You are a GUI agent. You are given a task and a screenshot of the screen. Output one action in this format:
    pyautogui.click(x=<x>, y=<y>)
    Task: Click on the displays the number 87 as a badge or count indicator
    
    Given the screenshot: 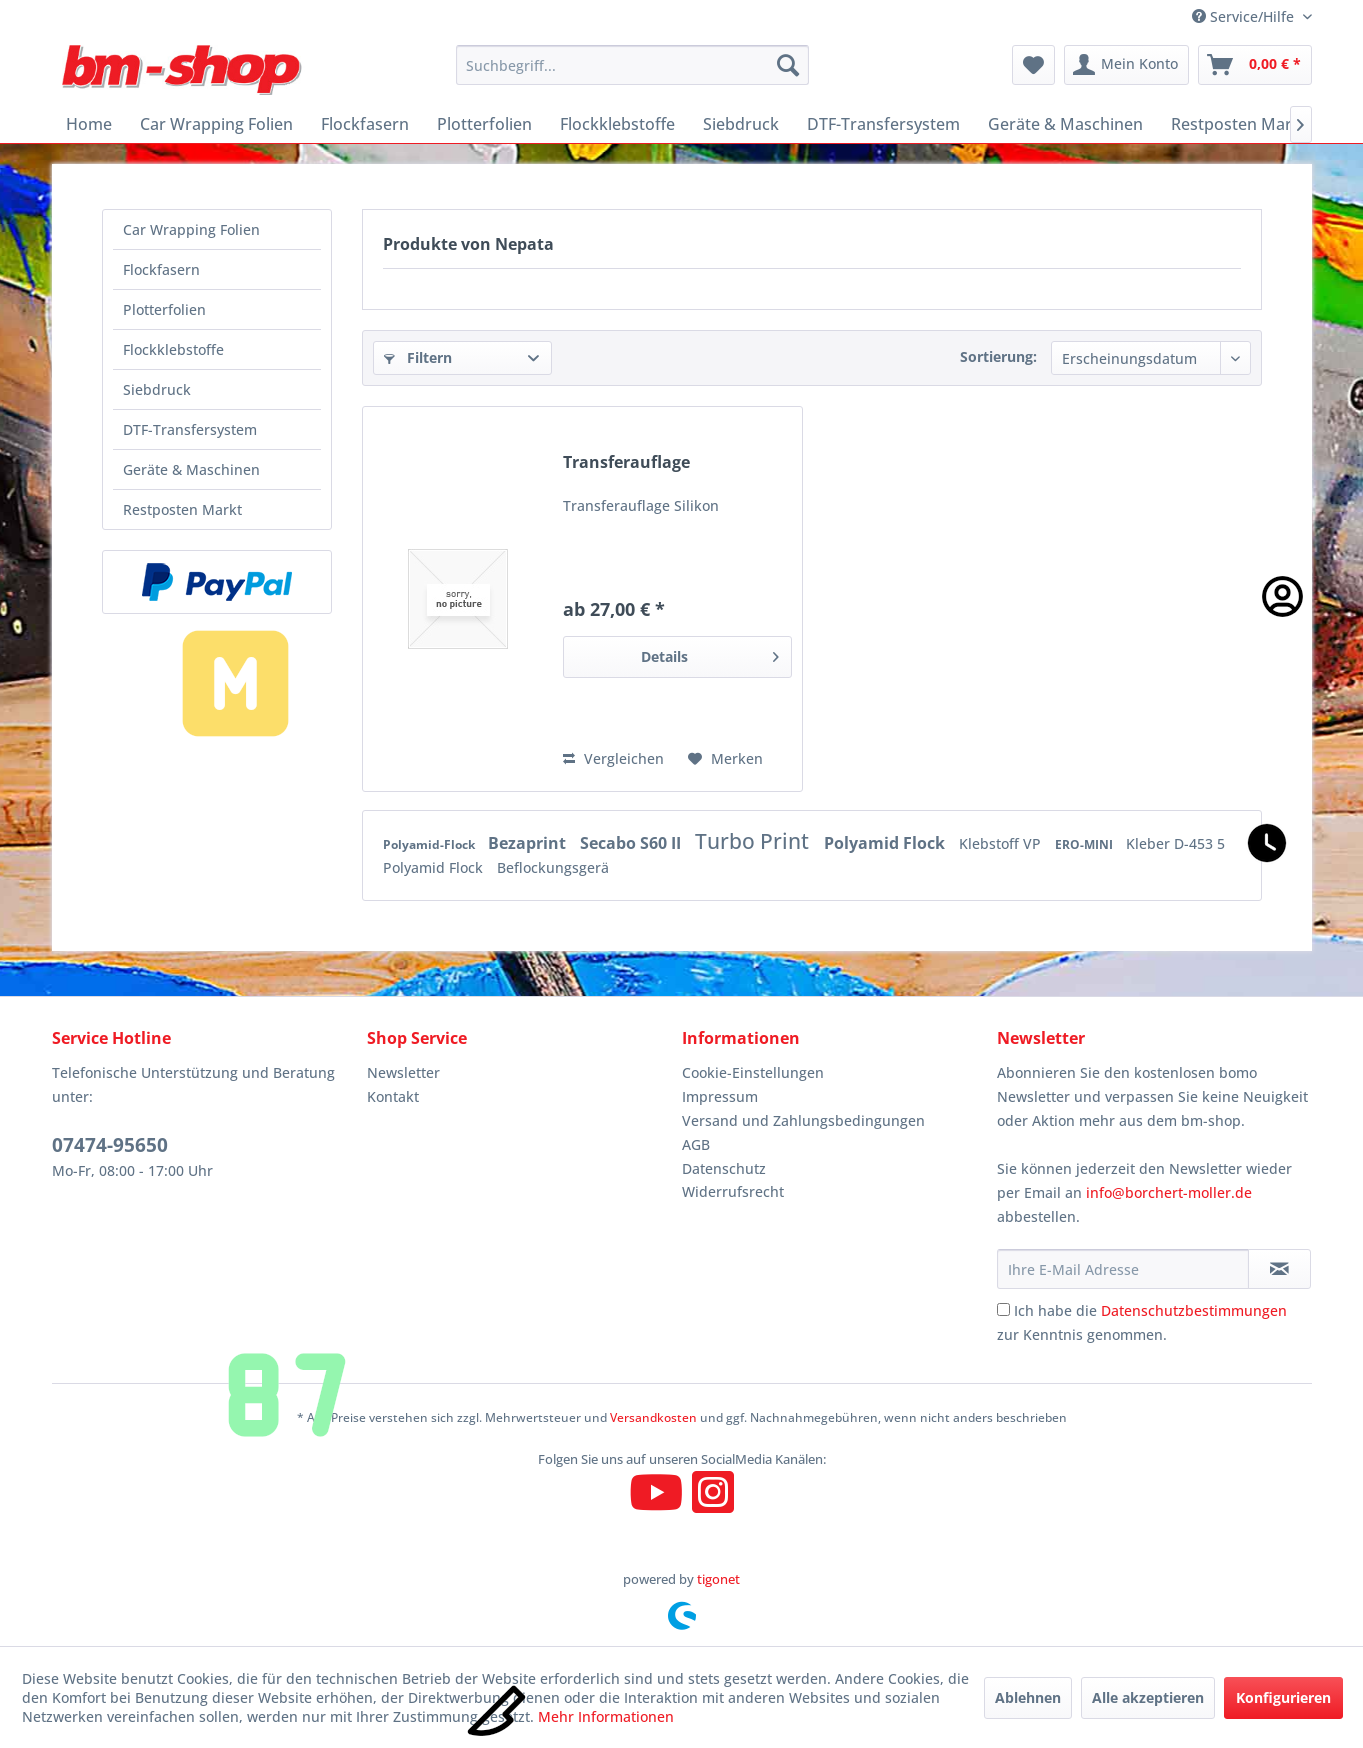 What is the action you would take?
    pyautogui.click(x=287, y=1395)
    